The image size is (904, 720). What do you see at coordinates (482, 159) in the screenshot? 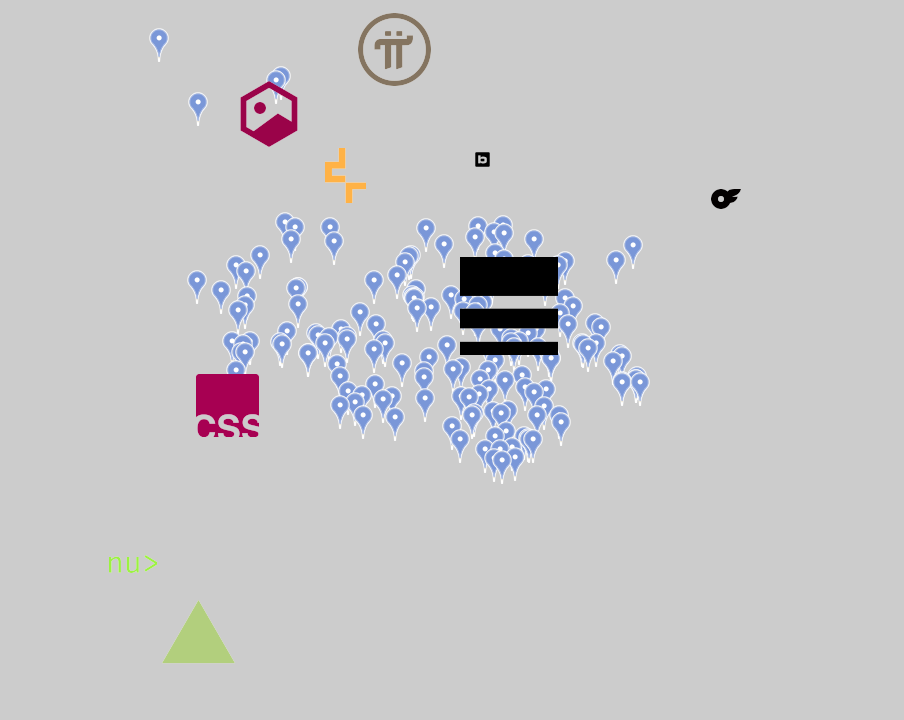
I see `bimobject logo` at bounding box center [482, 159].